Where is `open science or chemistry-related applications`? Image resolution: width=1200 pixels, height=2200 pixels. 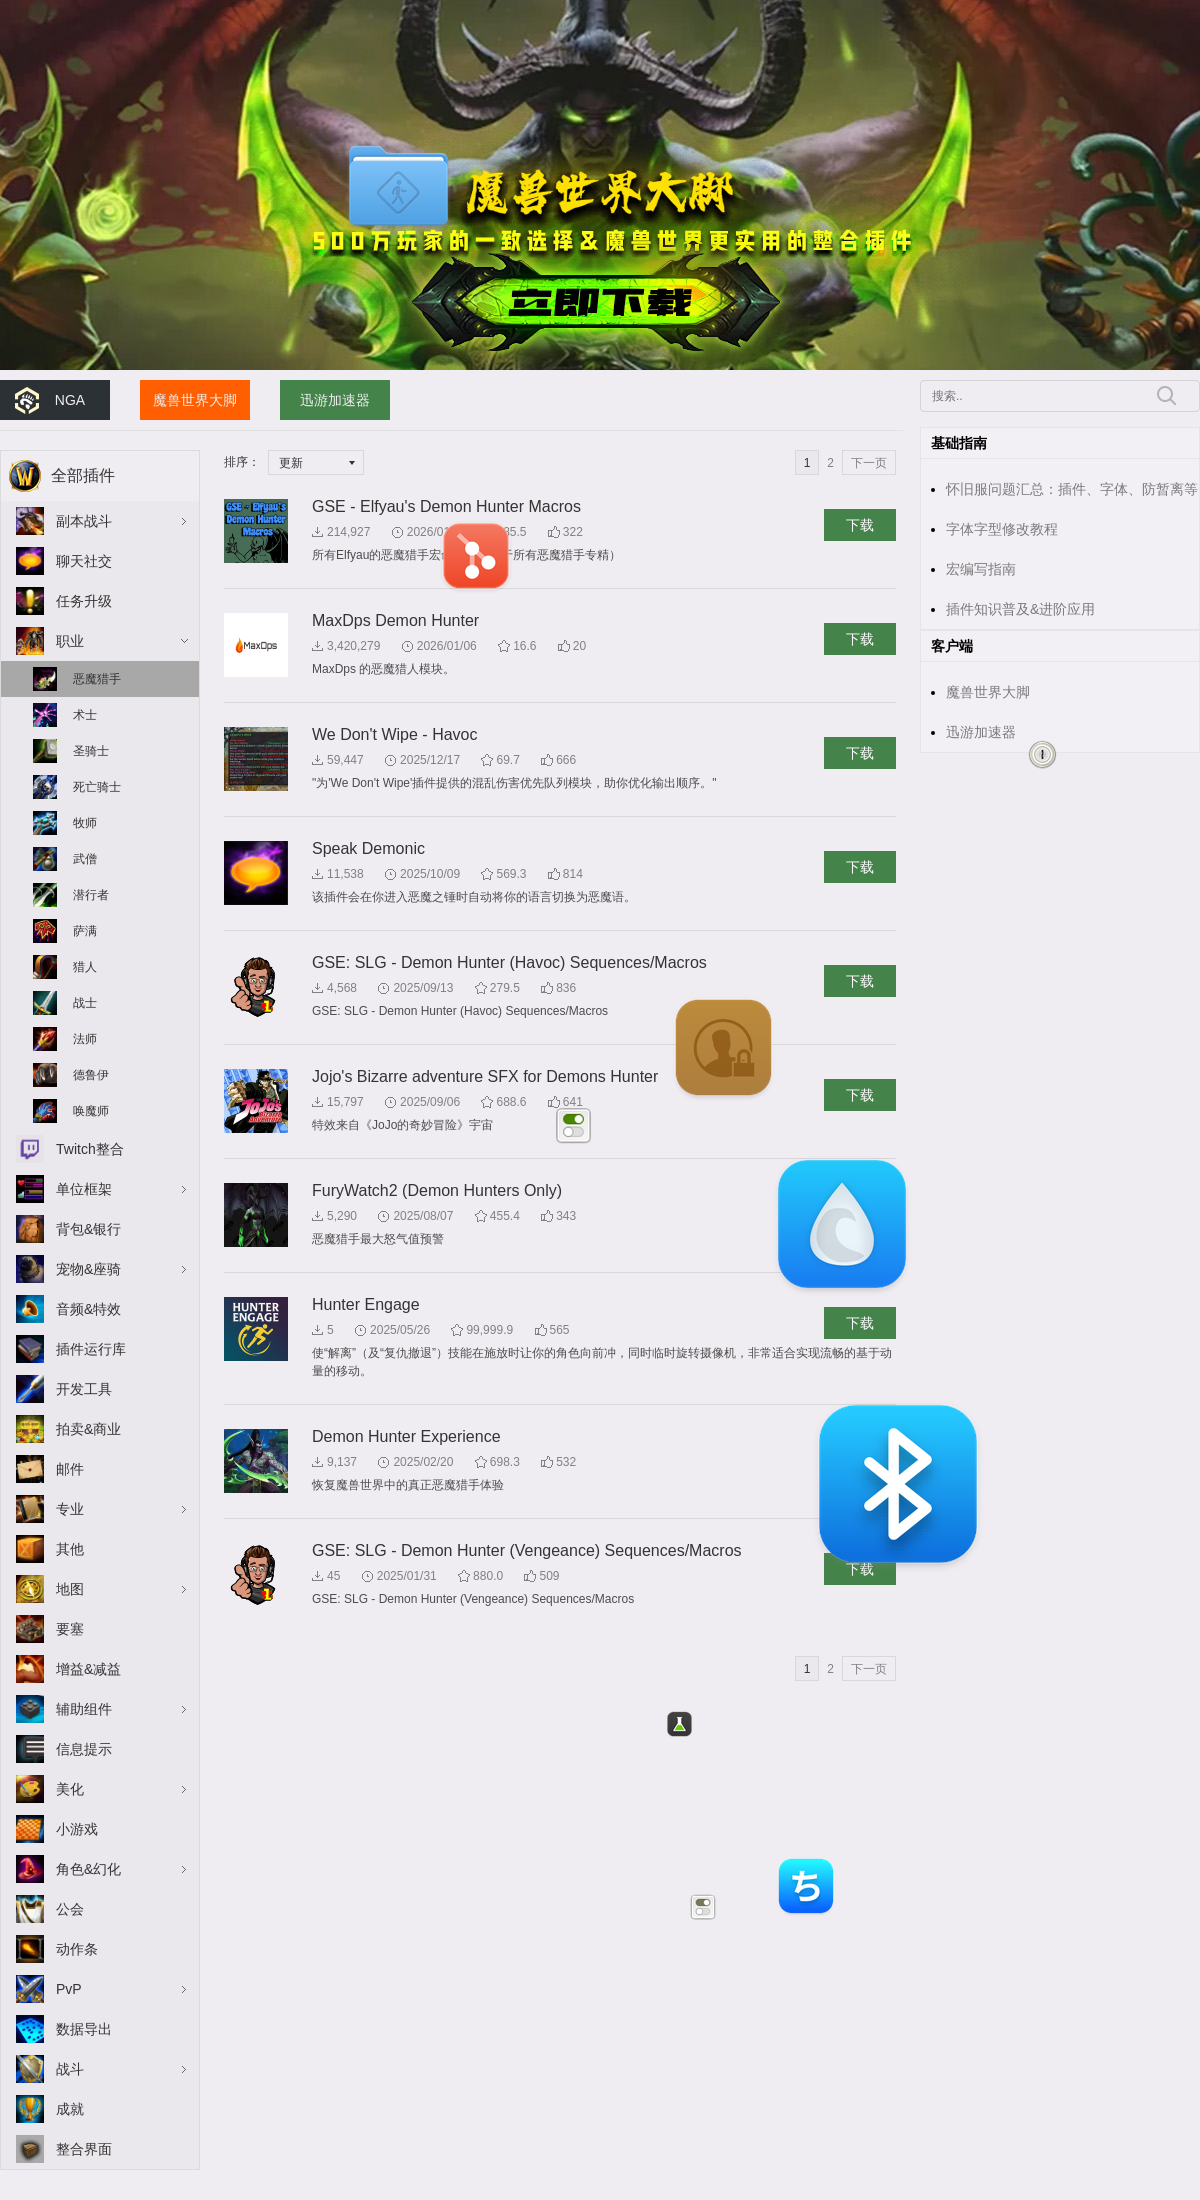 open science or chemistry-related applications is located at coordinates (679, 1724).